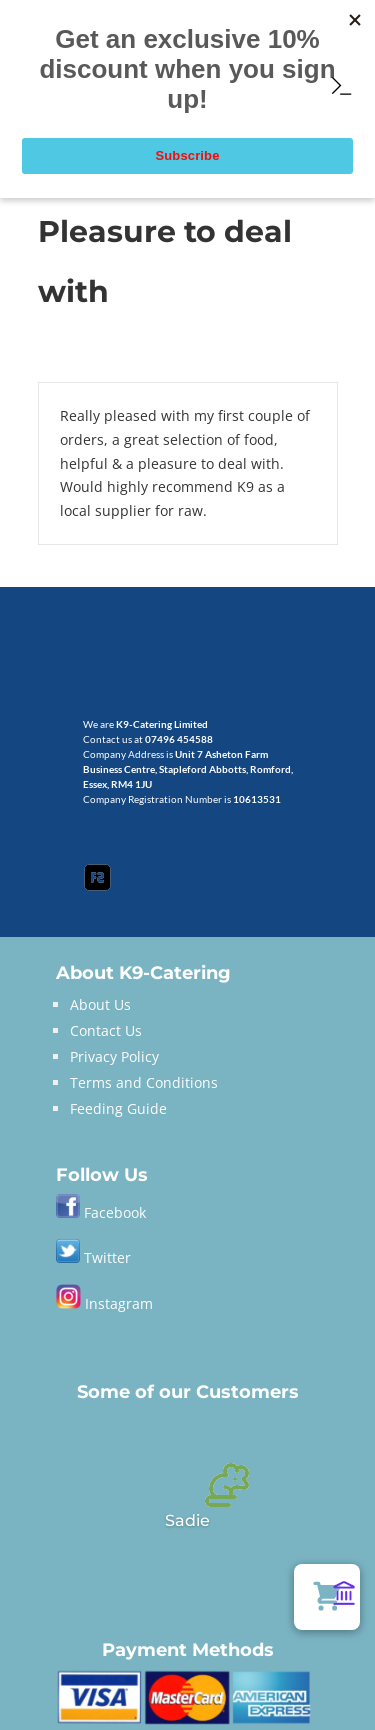  Describe the element at coordinates (341, 85) in the screenshot. I see `open the command palette` at that location.